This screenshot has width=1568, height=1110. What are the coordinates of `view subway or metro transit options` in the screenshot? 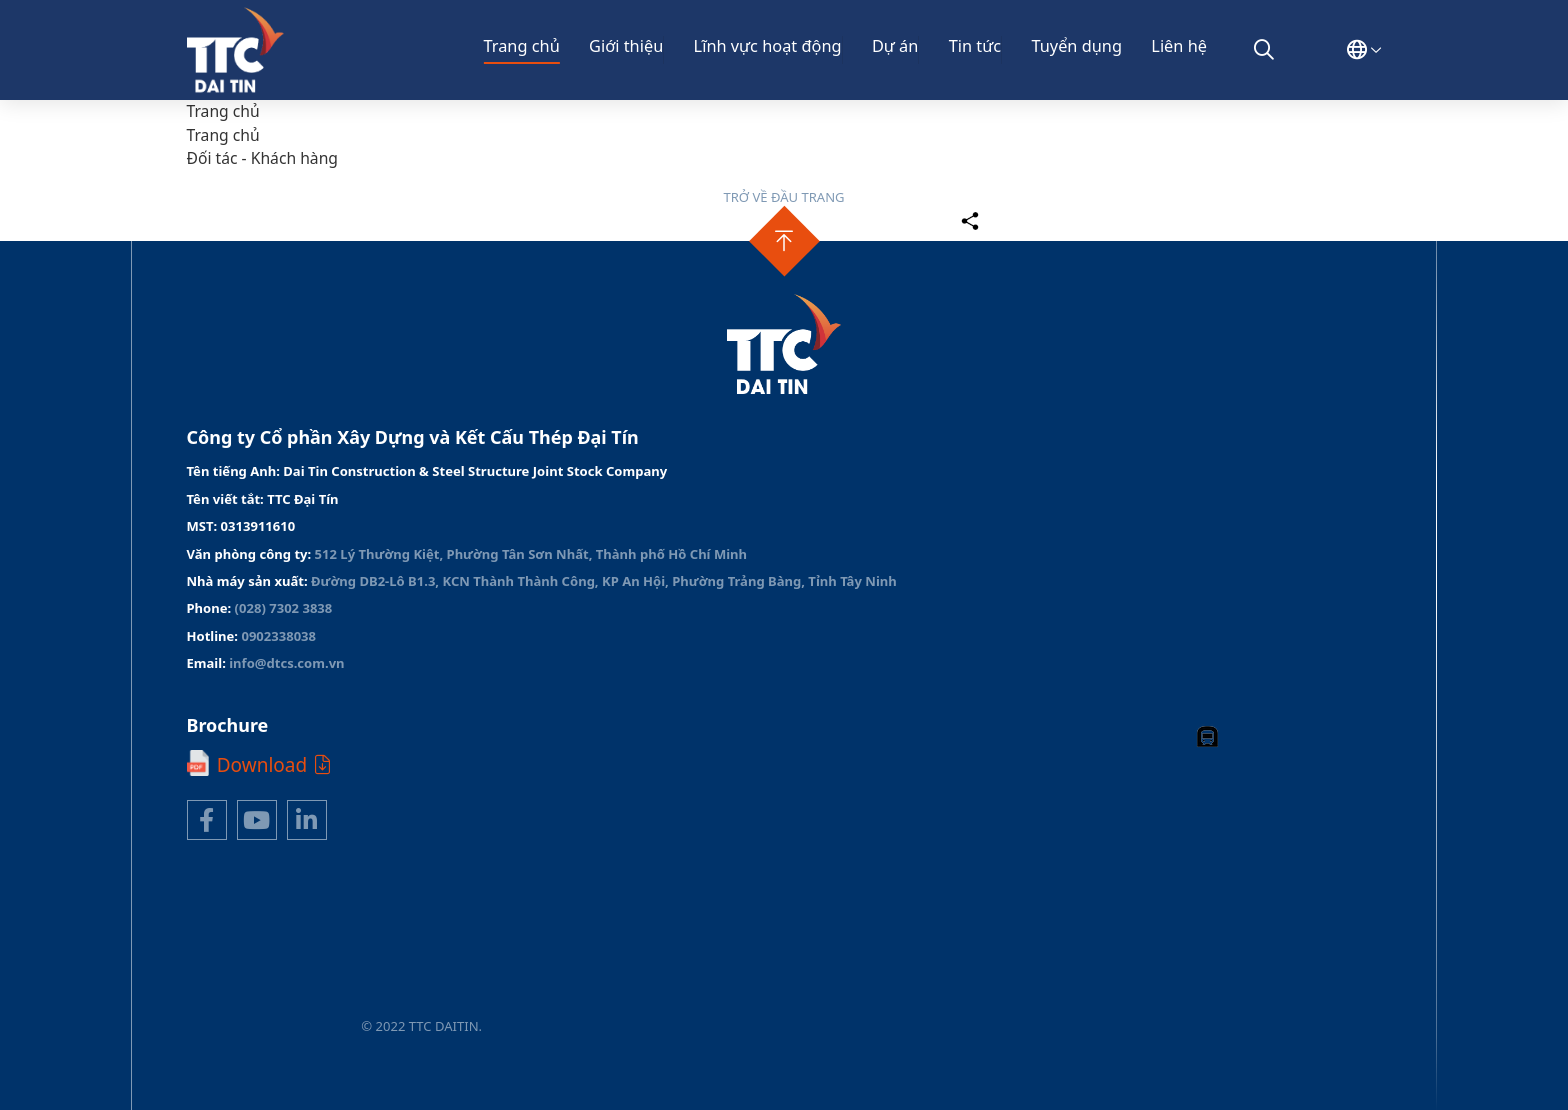 It's located at (1207, 736).